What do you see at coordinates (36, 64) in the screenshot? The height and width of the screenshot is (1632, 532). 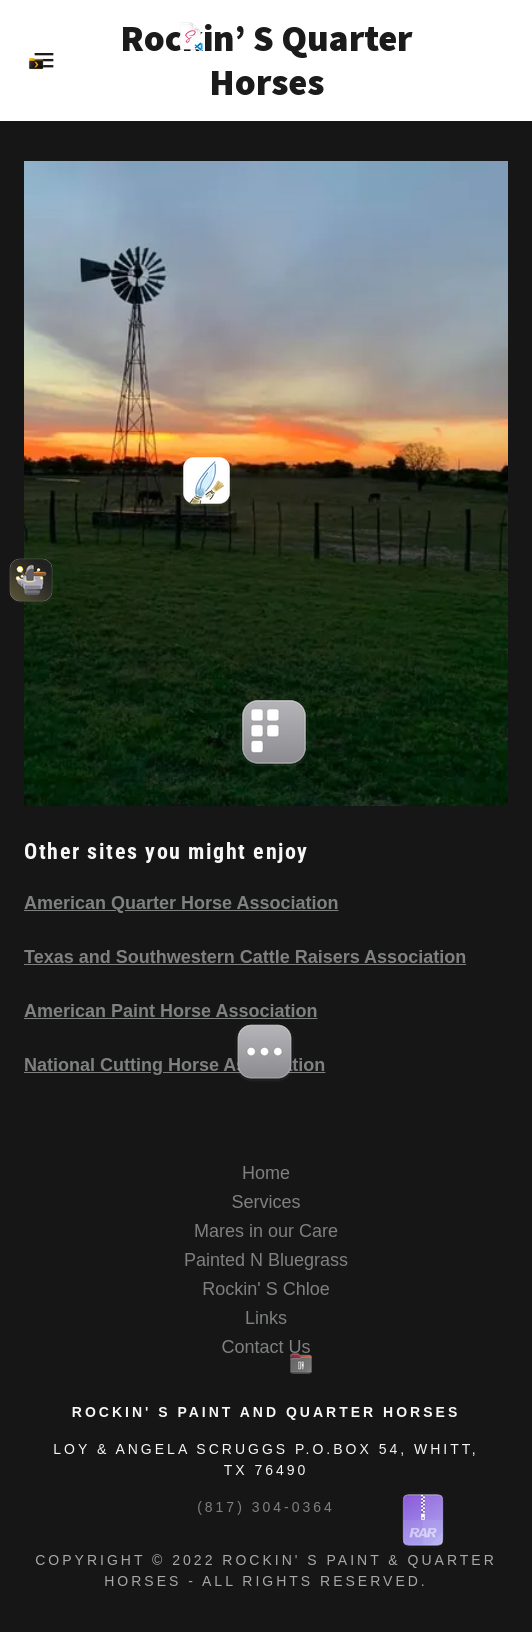 I see `open plex media server files` at bounding box center [36, 64].